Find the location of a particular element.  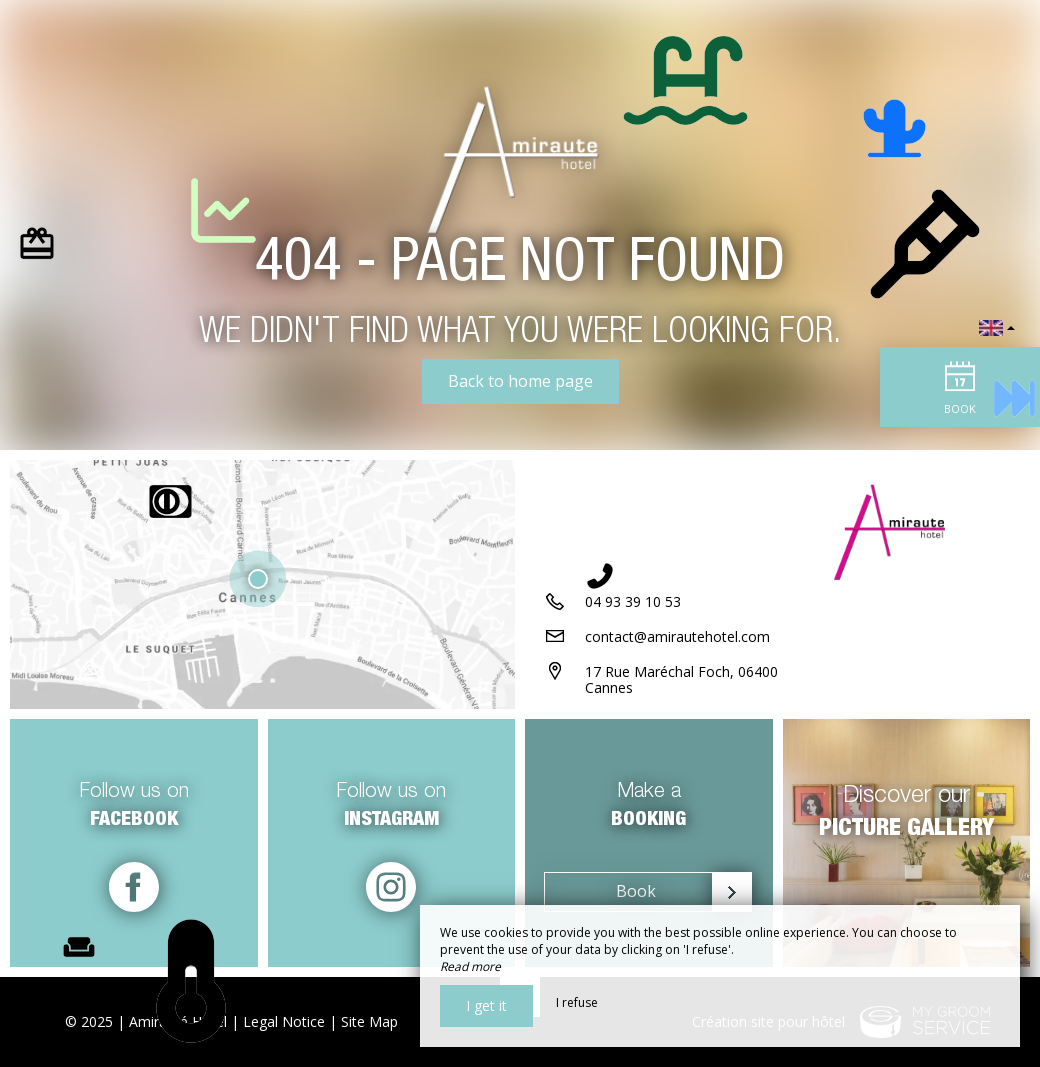

redeem a gift card or voucher is located at coordinates (37, 244).